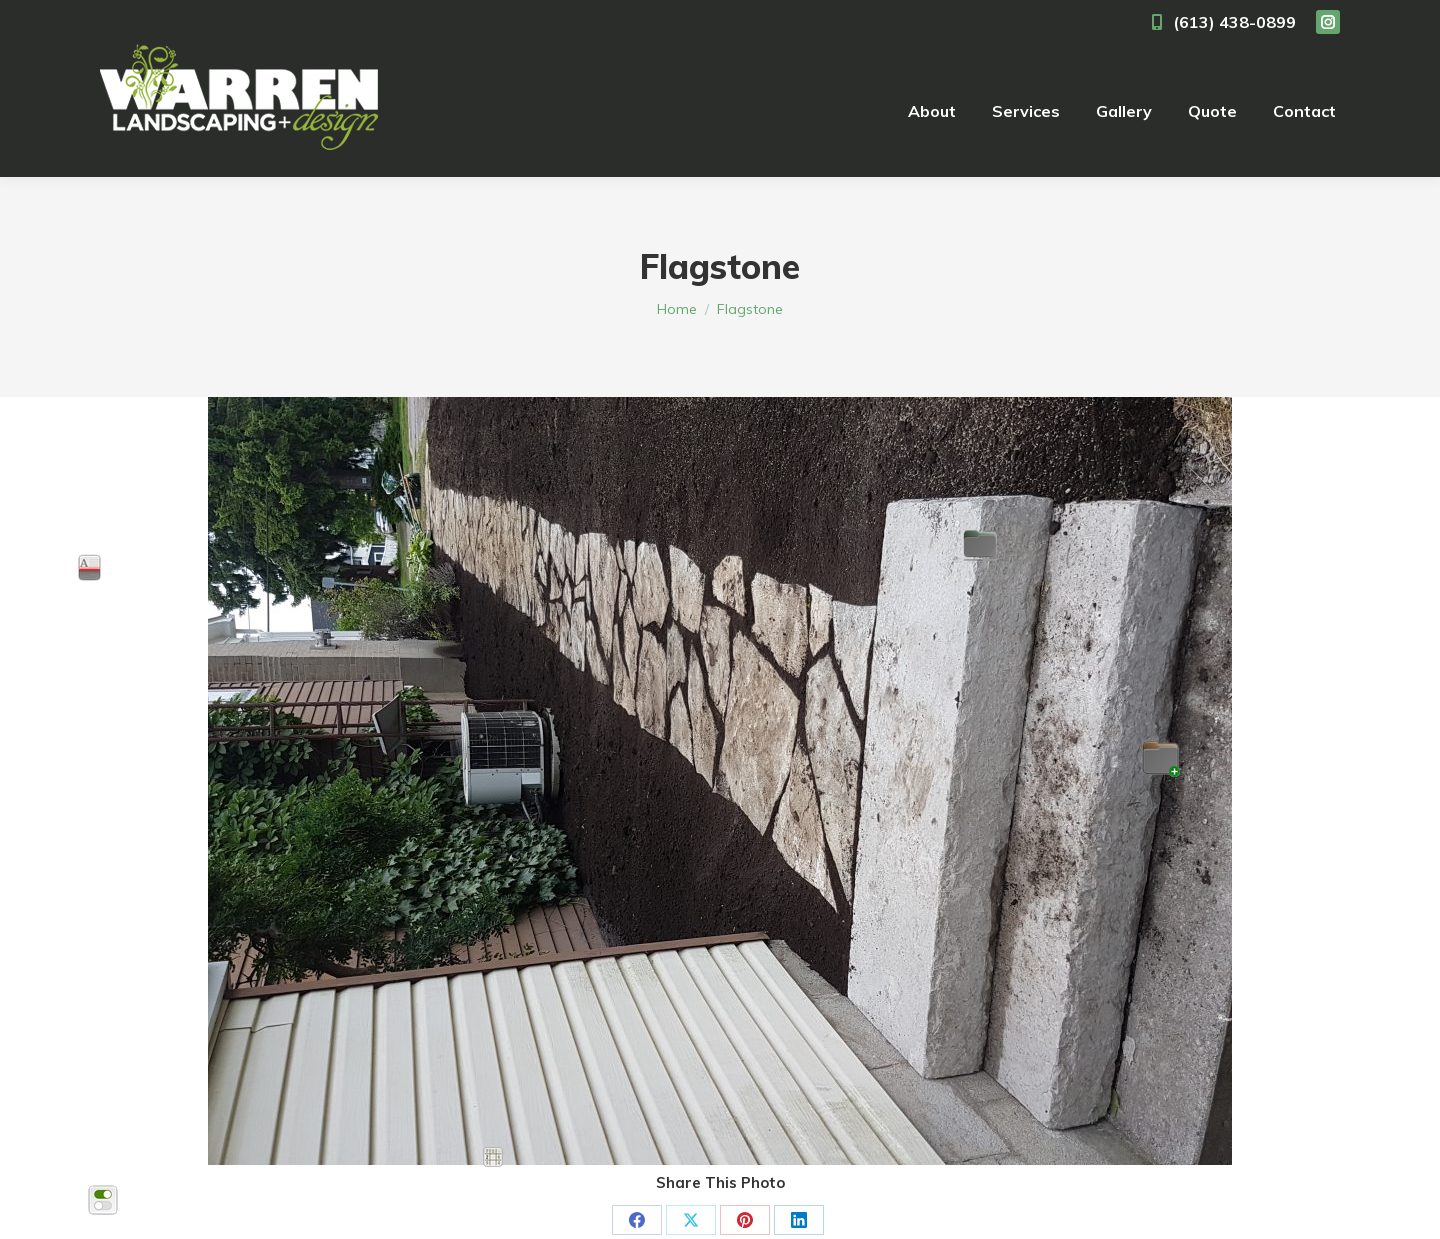 This screenshot has width=1440, height=1239. What do you see at coordinates (980, 545) in the screenshot?
I see `access a remote or network folder` at bounding box center [980, 545].